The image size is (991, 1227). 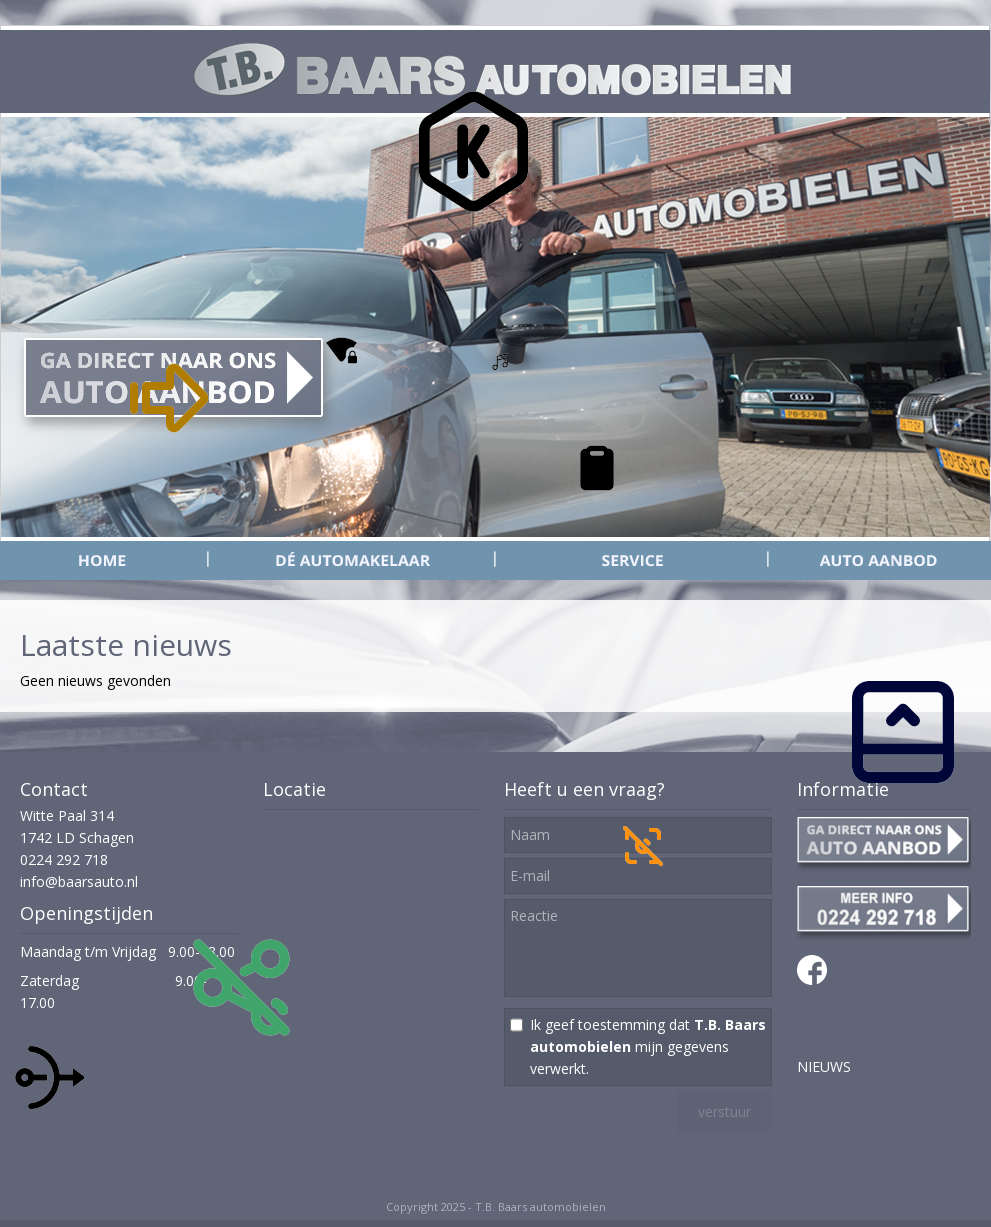 I want to click on indicates a keyboard shortcut or hotkey, so click(x=473, y=151).